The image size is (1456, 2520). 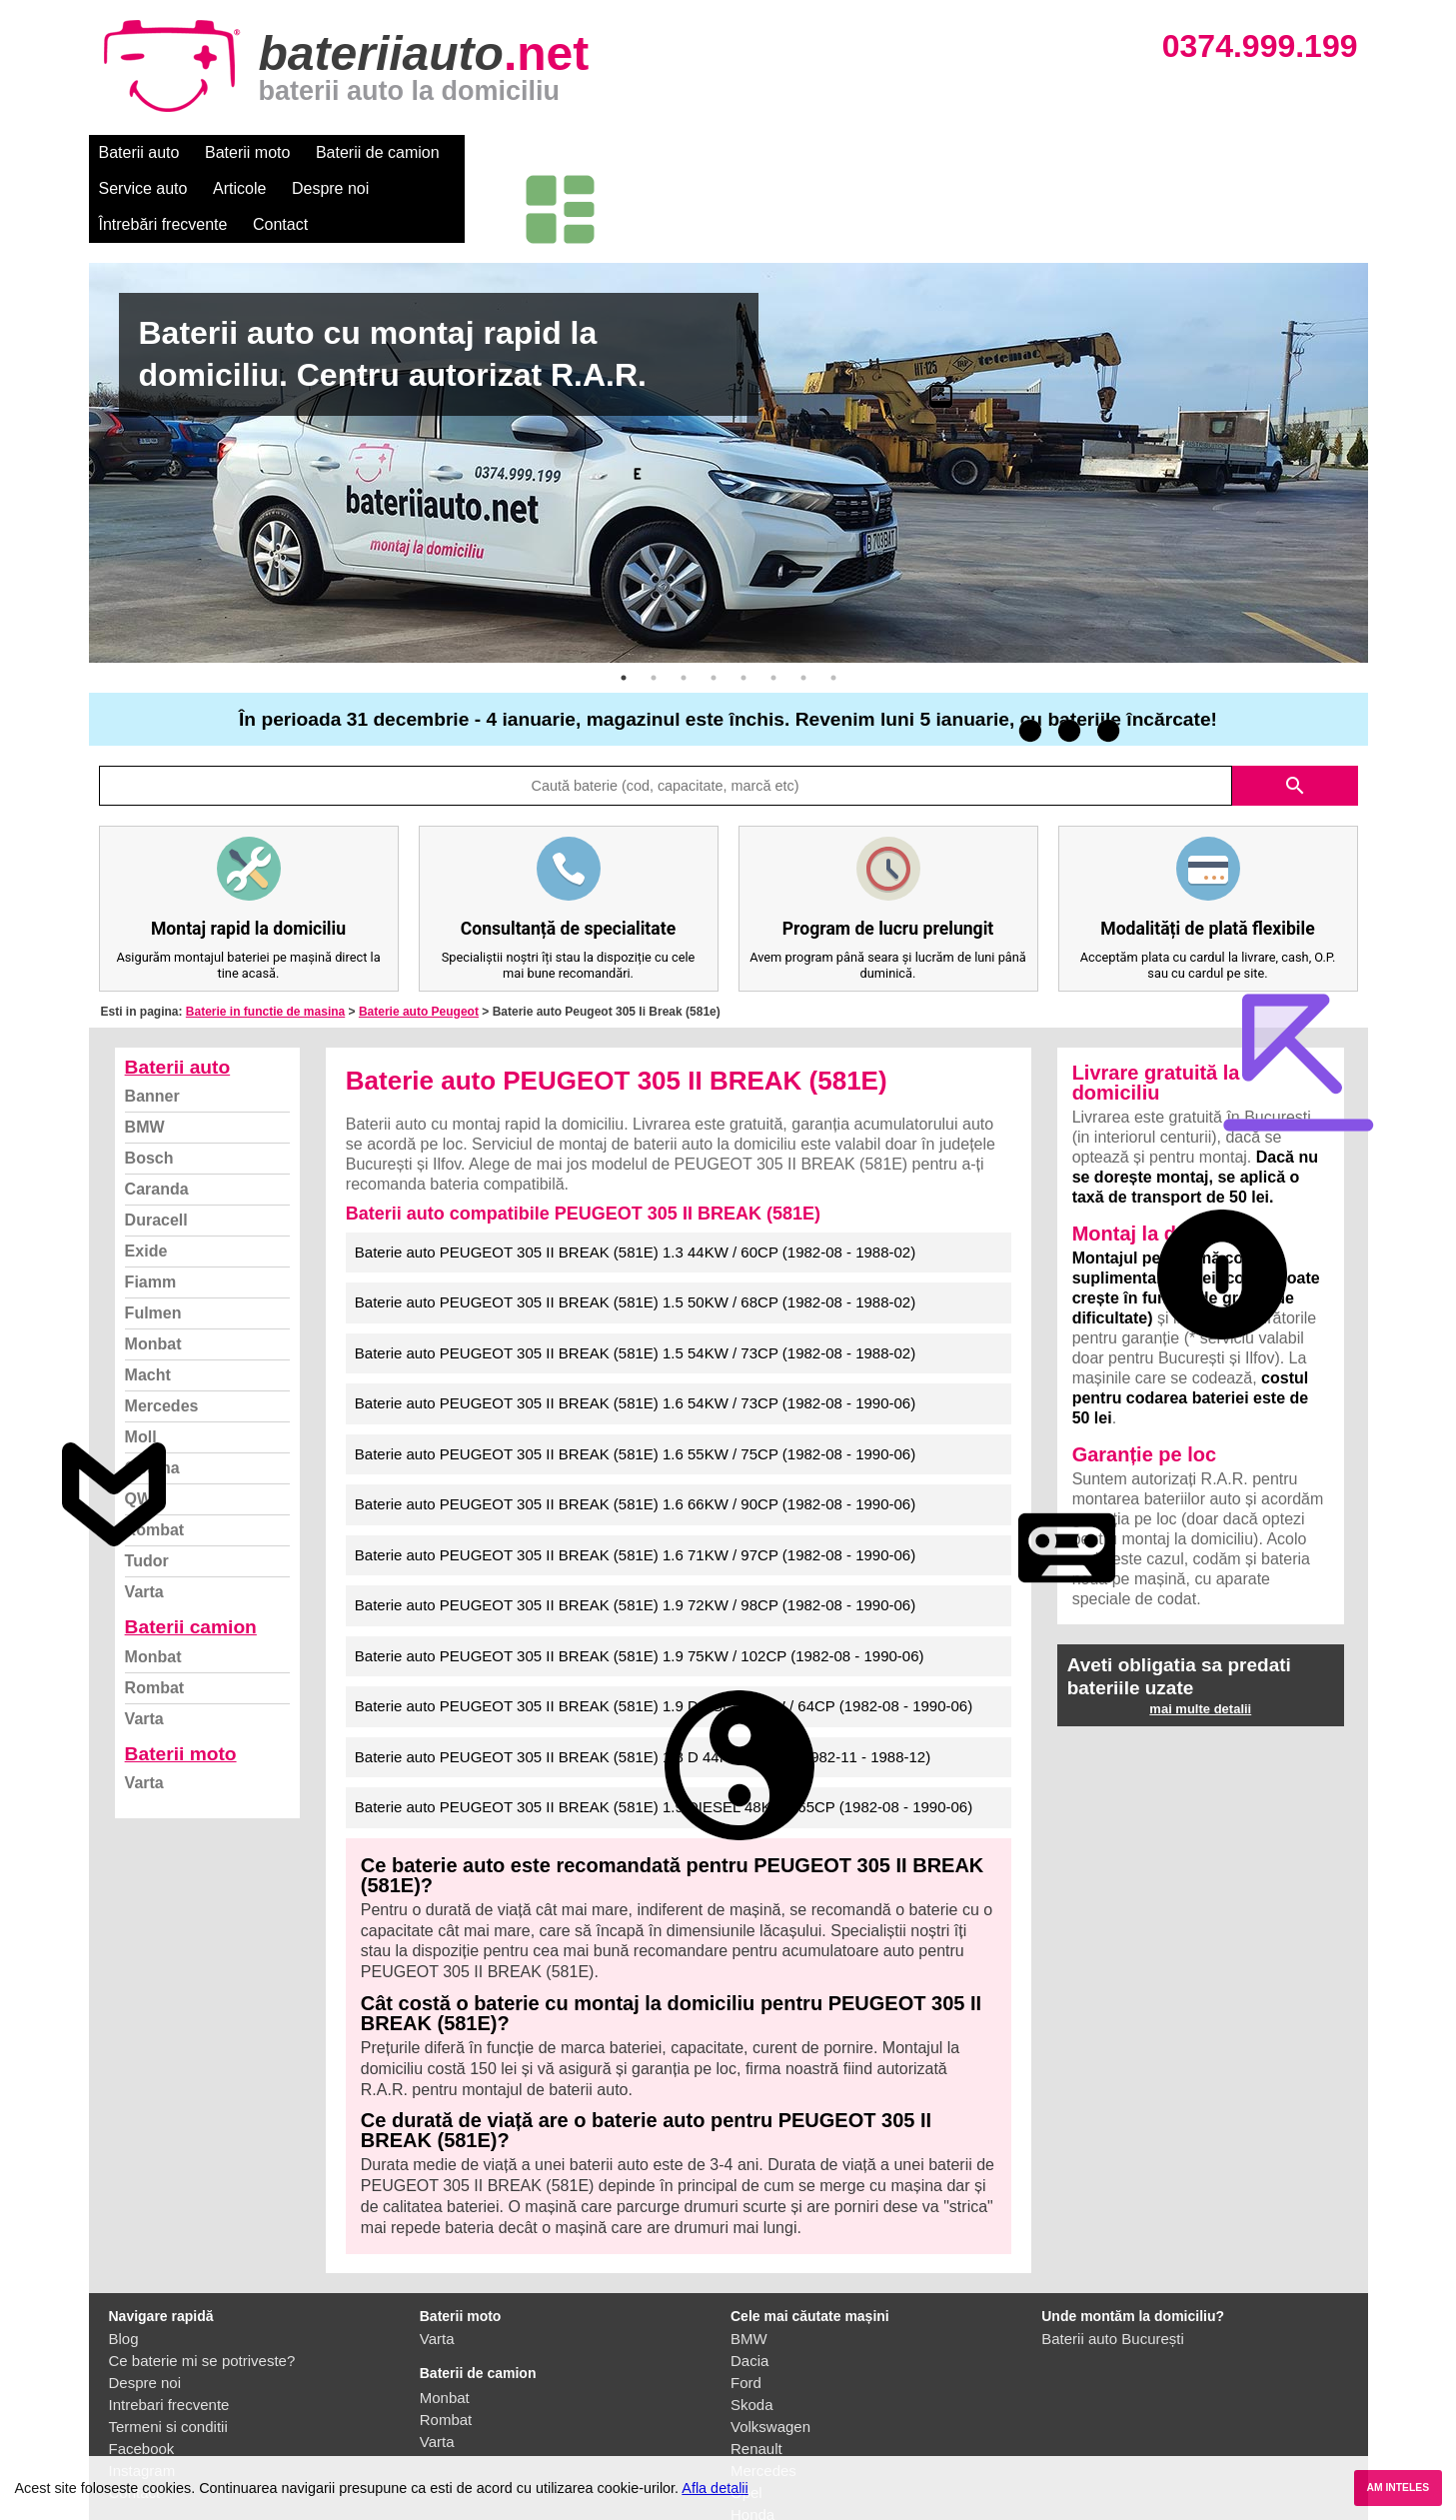 What do you see at coordinates (1222, 1274) in the screenshot?
I see `indicates zero items or notifications` at bounding box center [1222, 1274].